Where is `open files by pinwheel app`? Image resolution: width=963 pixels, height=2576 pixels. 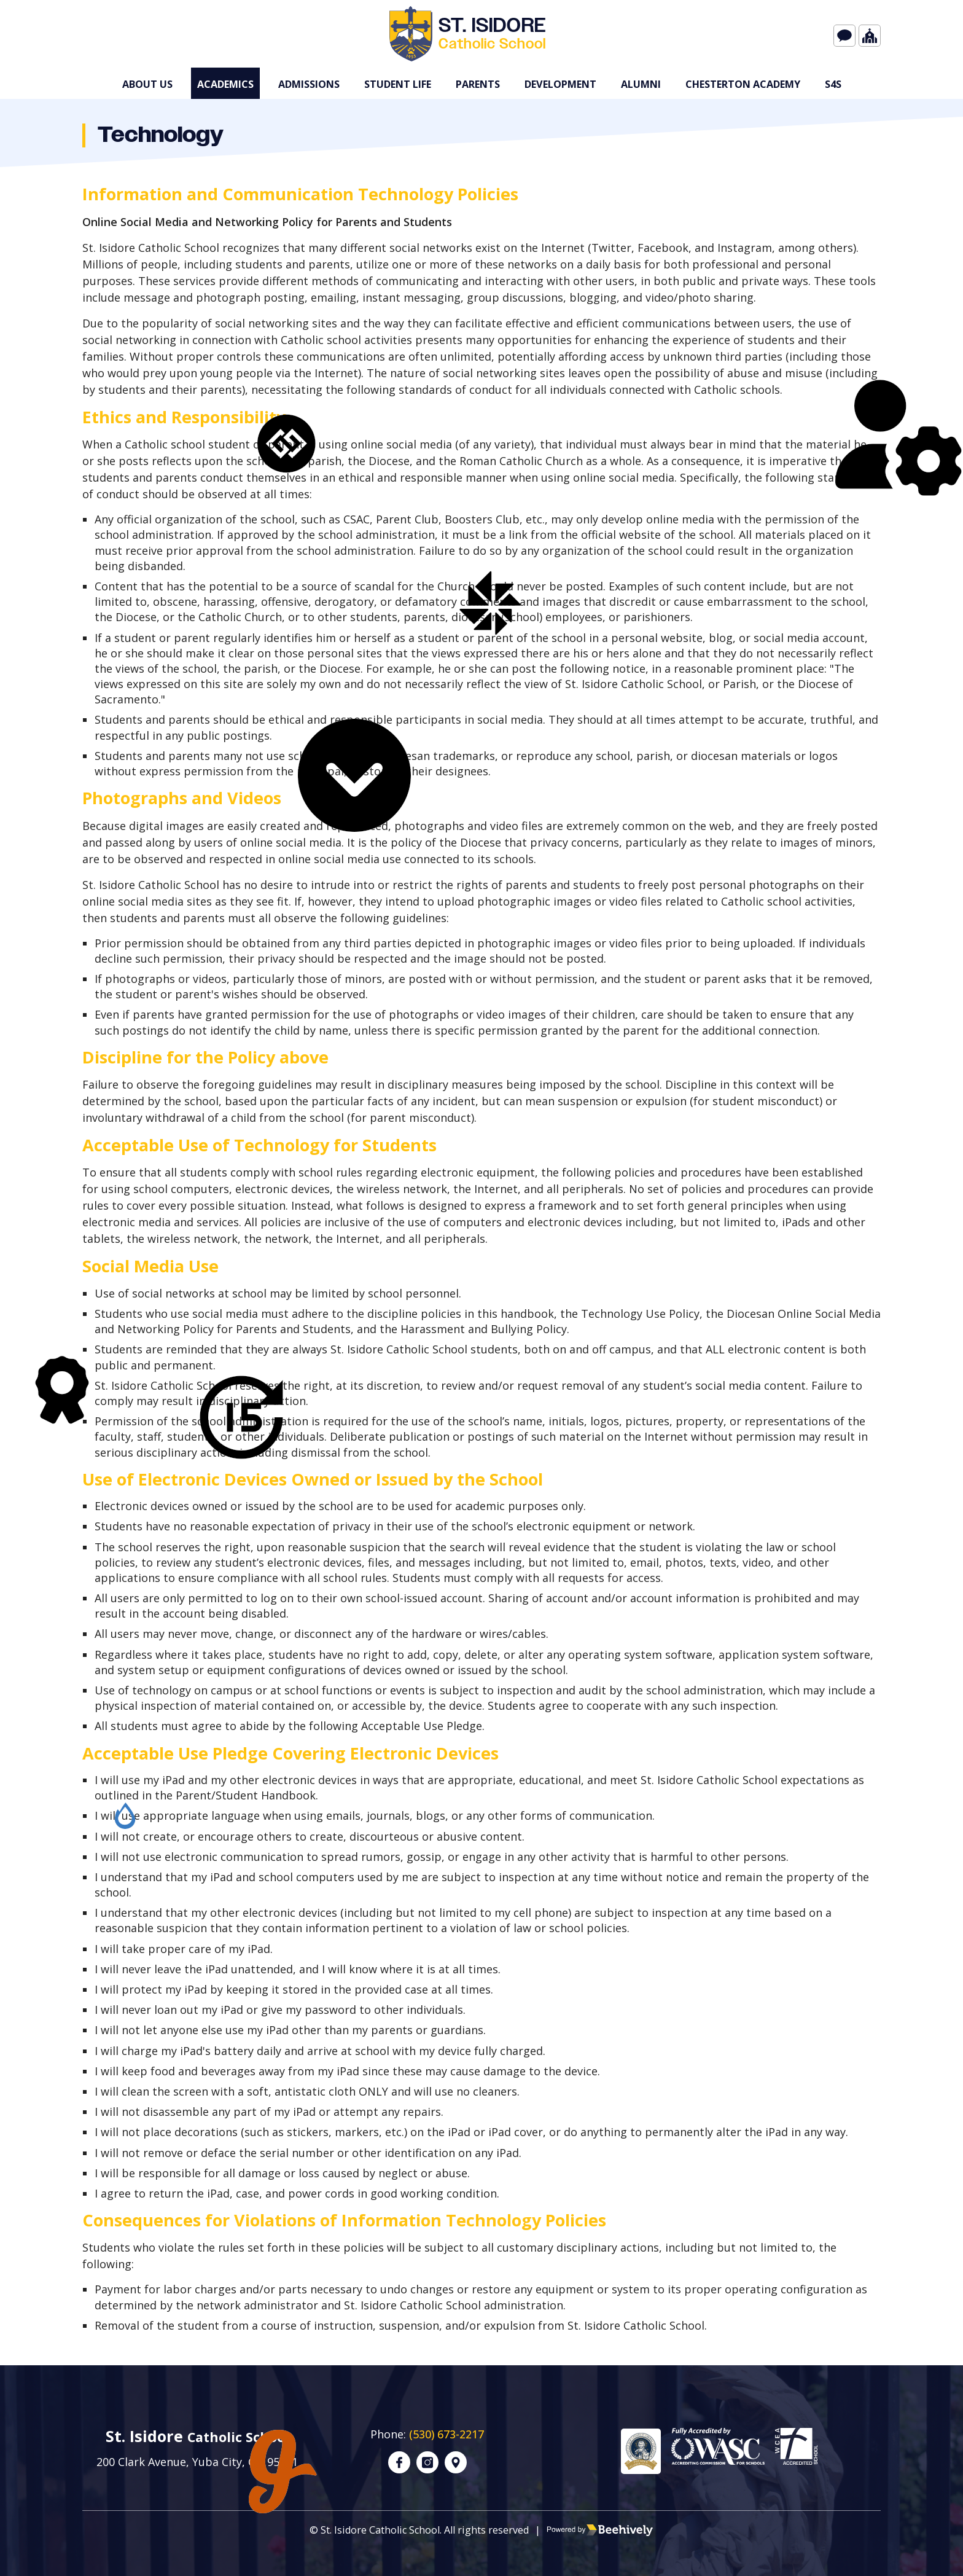
open files by pinwheel app is located at coordinates (490, 603).